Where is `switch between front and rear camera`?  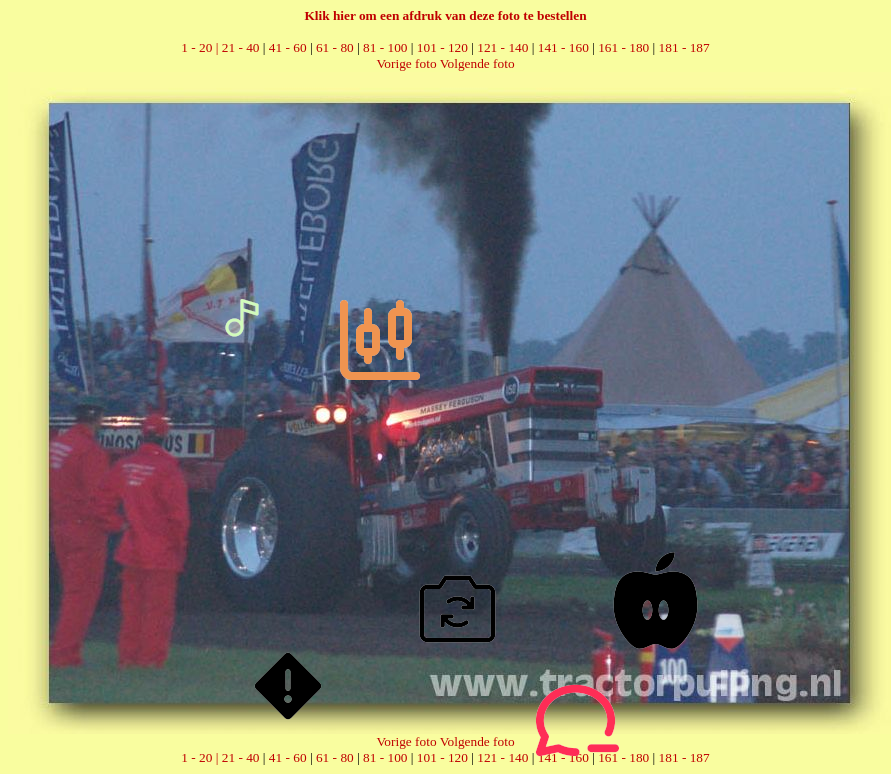 switch between front and rear camera is located at coordinates (457, 610).